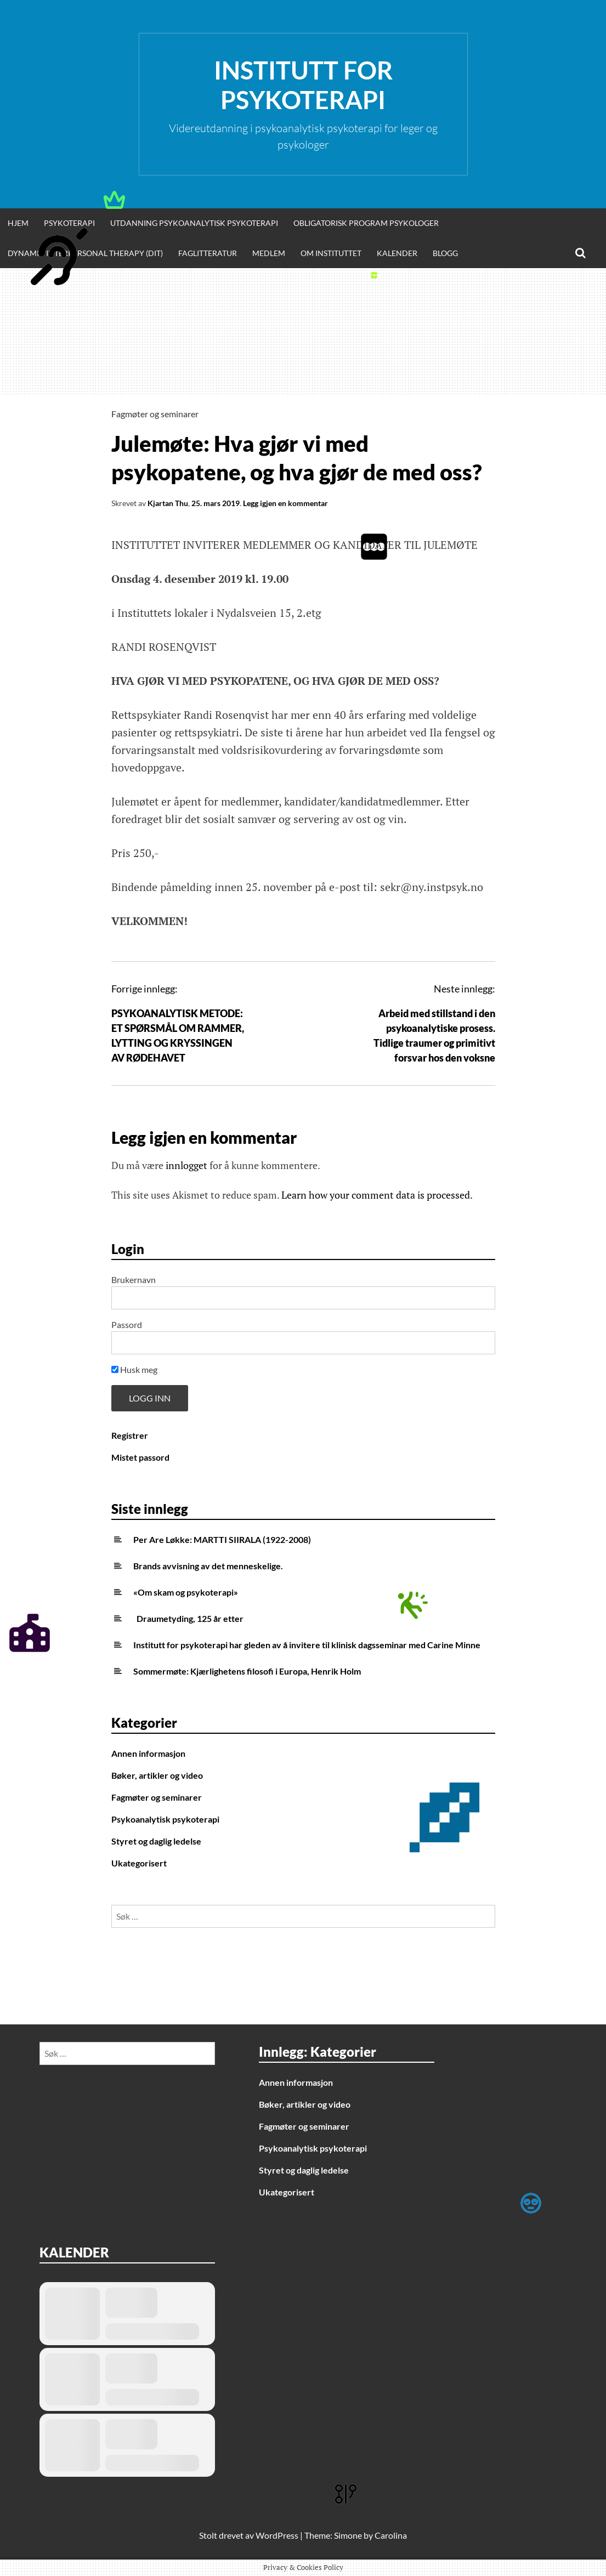 The width and height of the screenshot is (606, 2576). I want to click on open the Letterboxd app, so click(374, 547).